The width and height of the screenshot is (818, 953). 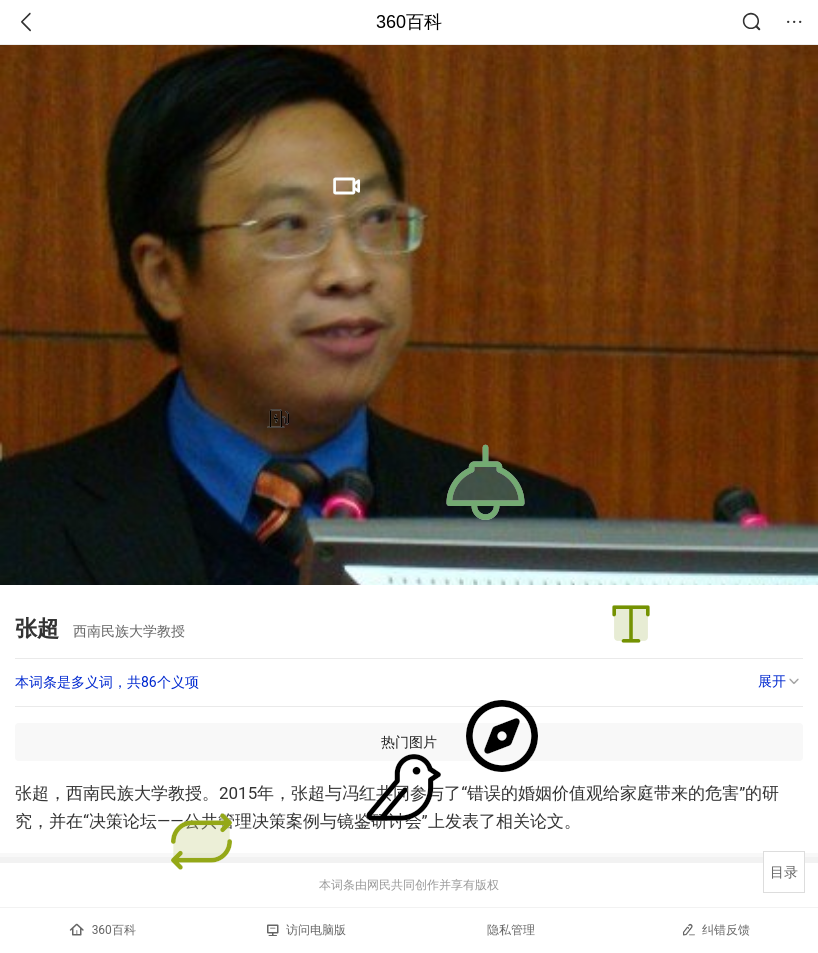 What do you see at coordinates (277, 418) in the screenshot?
I see `find nearby electric vehicle charging stations` at bounding box center [277, 418].